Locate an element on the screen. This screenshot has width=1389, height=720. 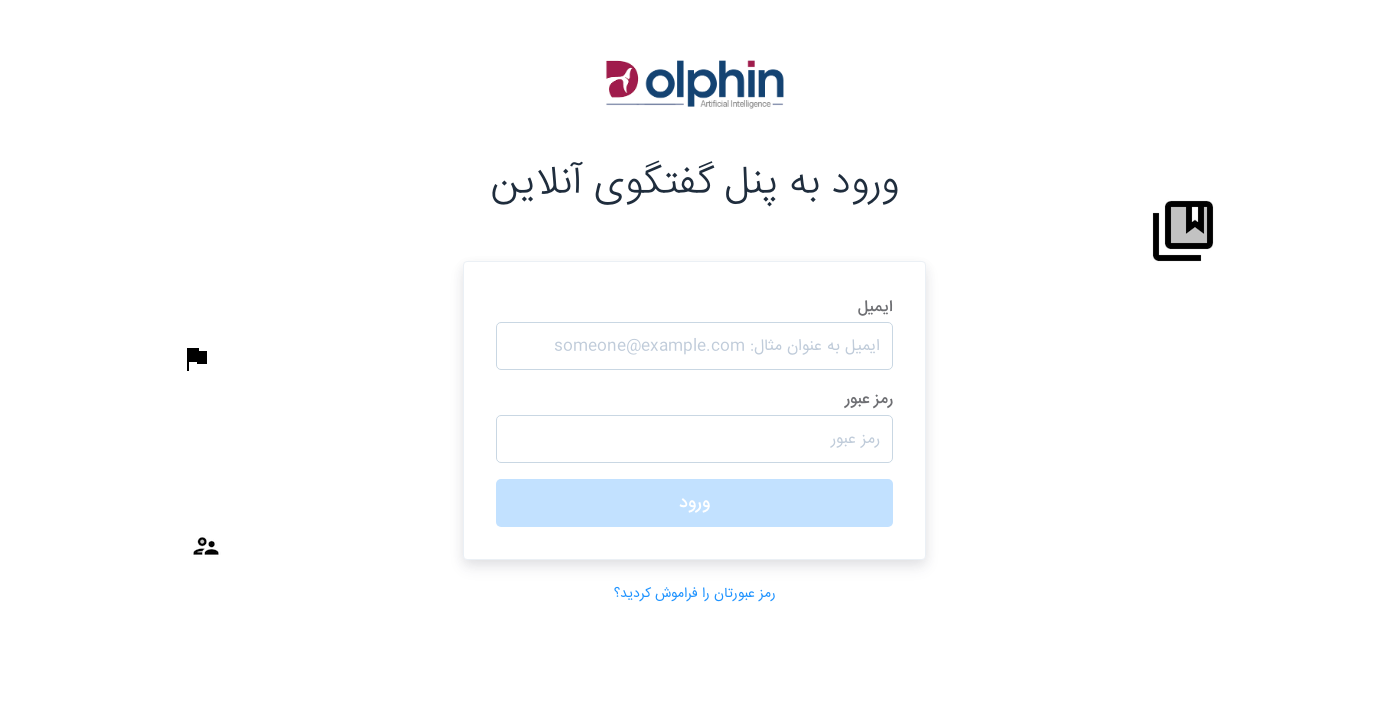
flag or report content is located at coordinates (196, 359).